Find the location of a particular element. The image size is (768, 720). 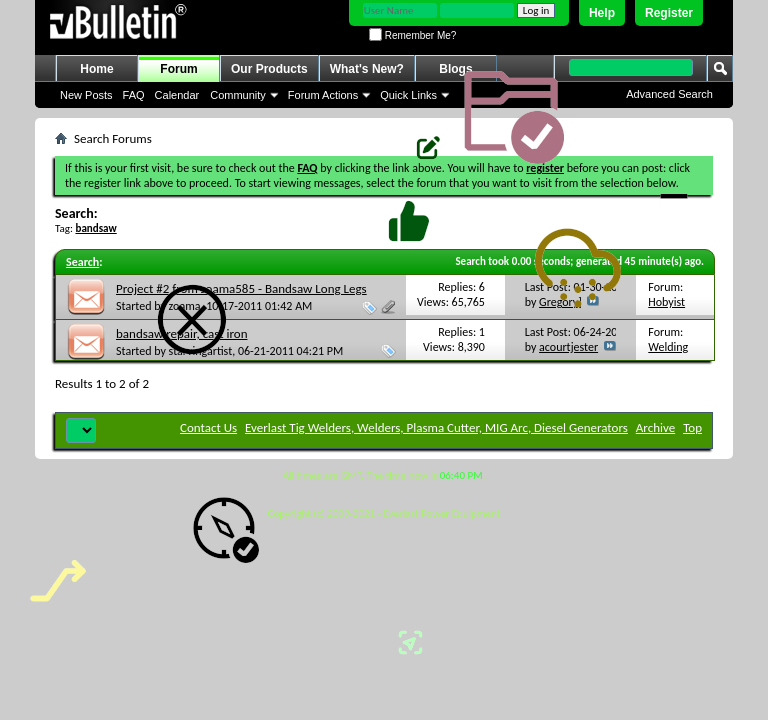

scan to detect current location is located at coordinates (410, 642).